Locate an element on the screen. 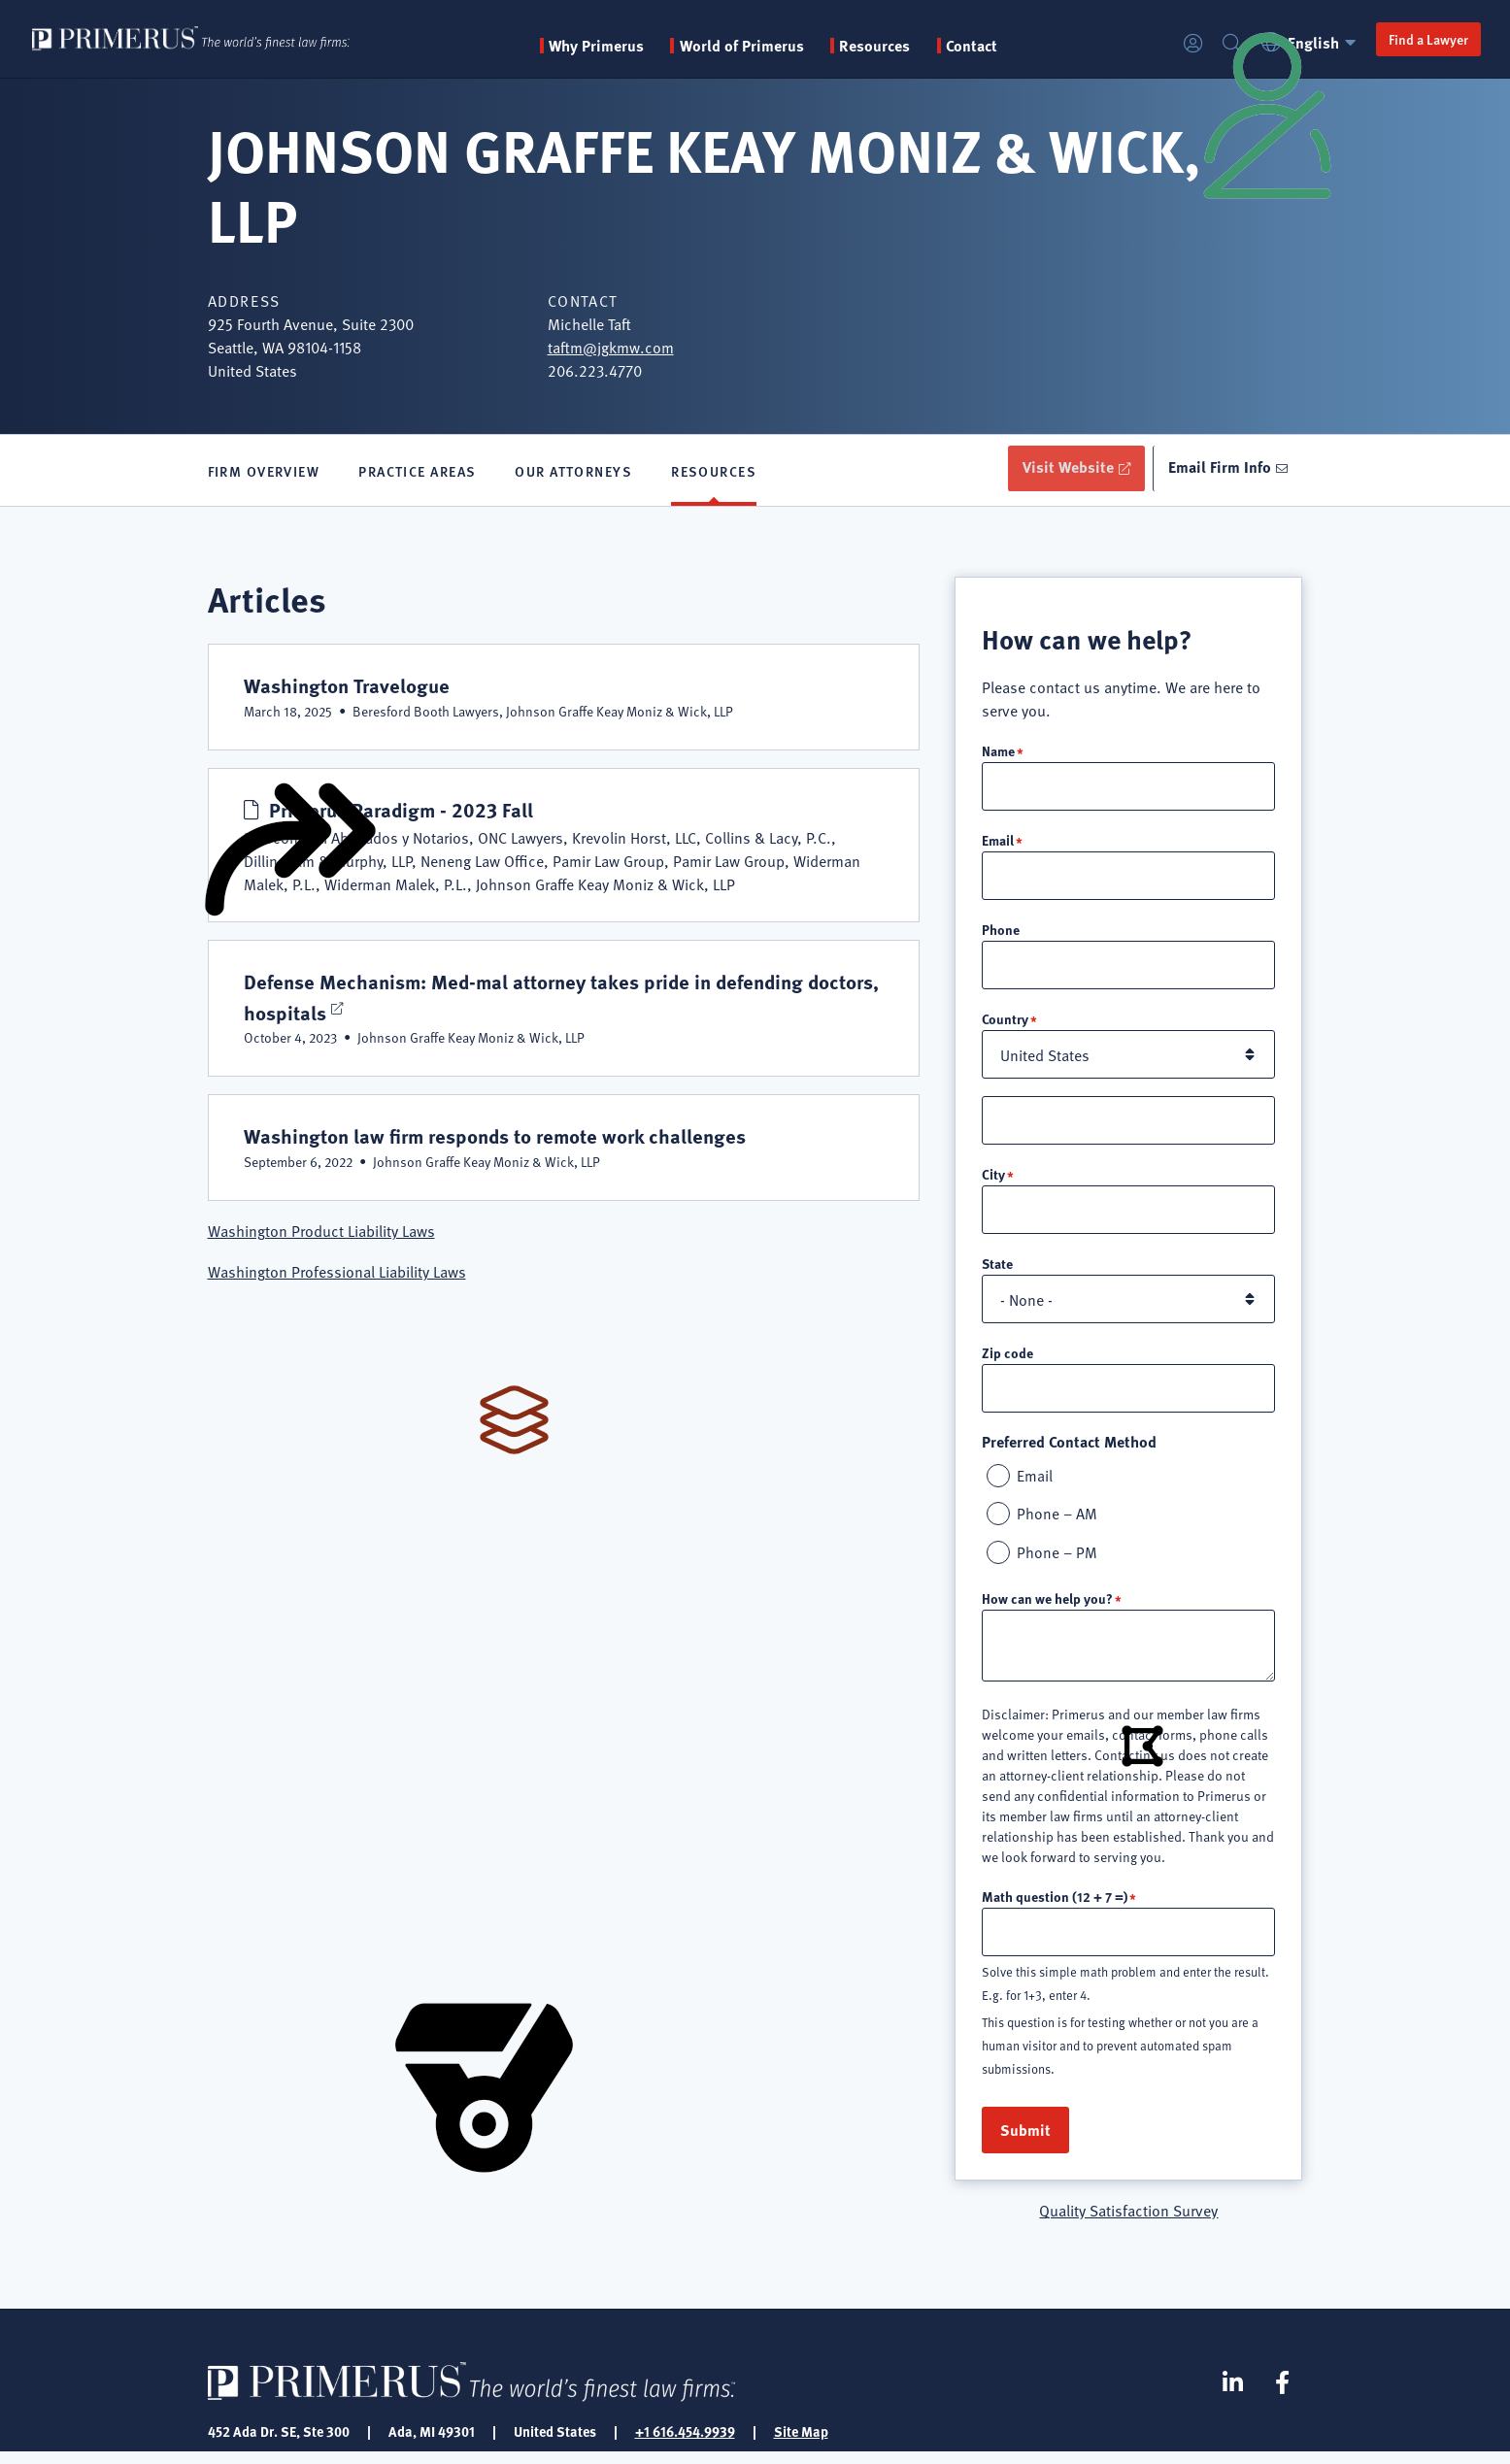 This screenshot has height=2464, width=1510. fasten seatbelt reminder indicator is located at coordinates (1267, 116).